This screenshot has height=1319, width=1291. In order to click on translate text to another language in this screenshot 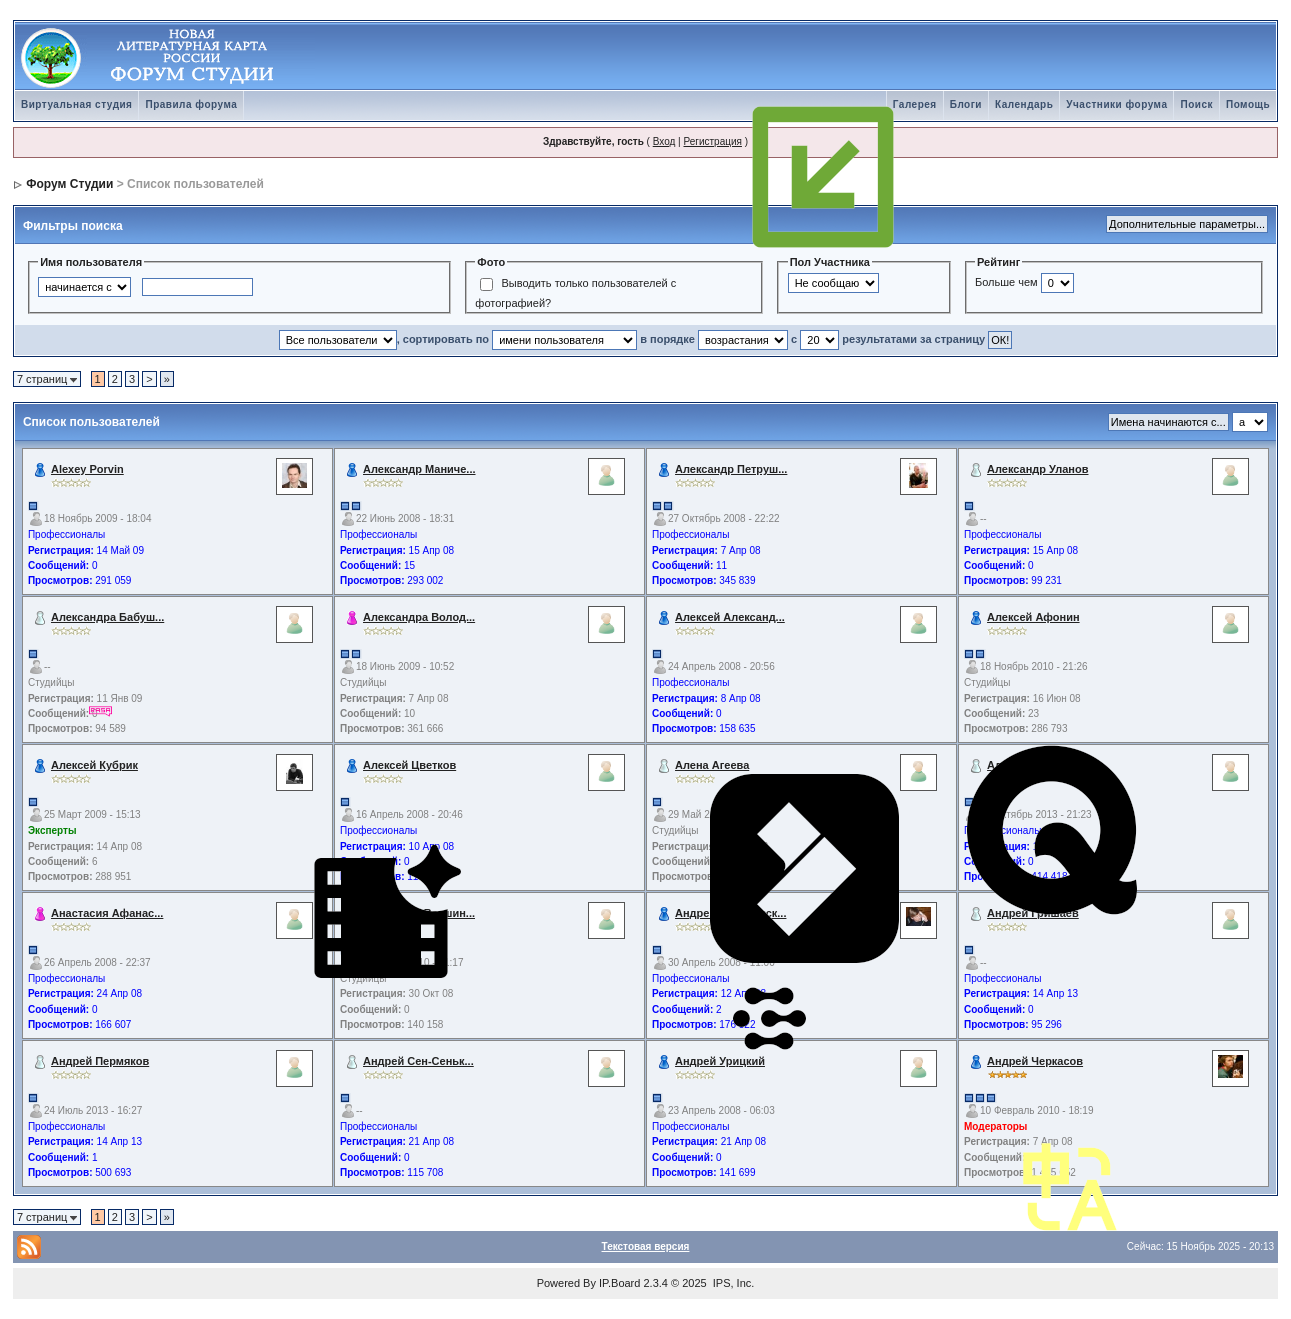, I will do `click(1069, 1189)`.